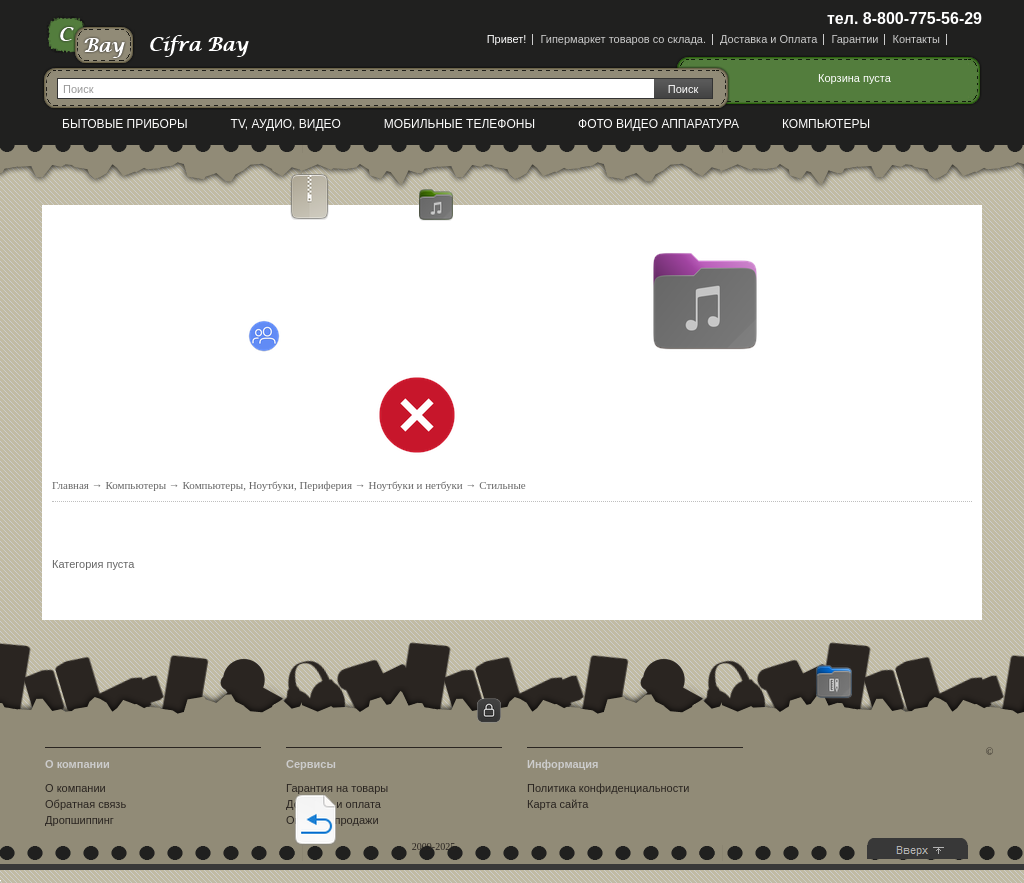  I want to click on open your music folder, so click(436, 204).